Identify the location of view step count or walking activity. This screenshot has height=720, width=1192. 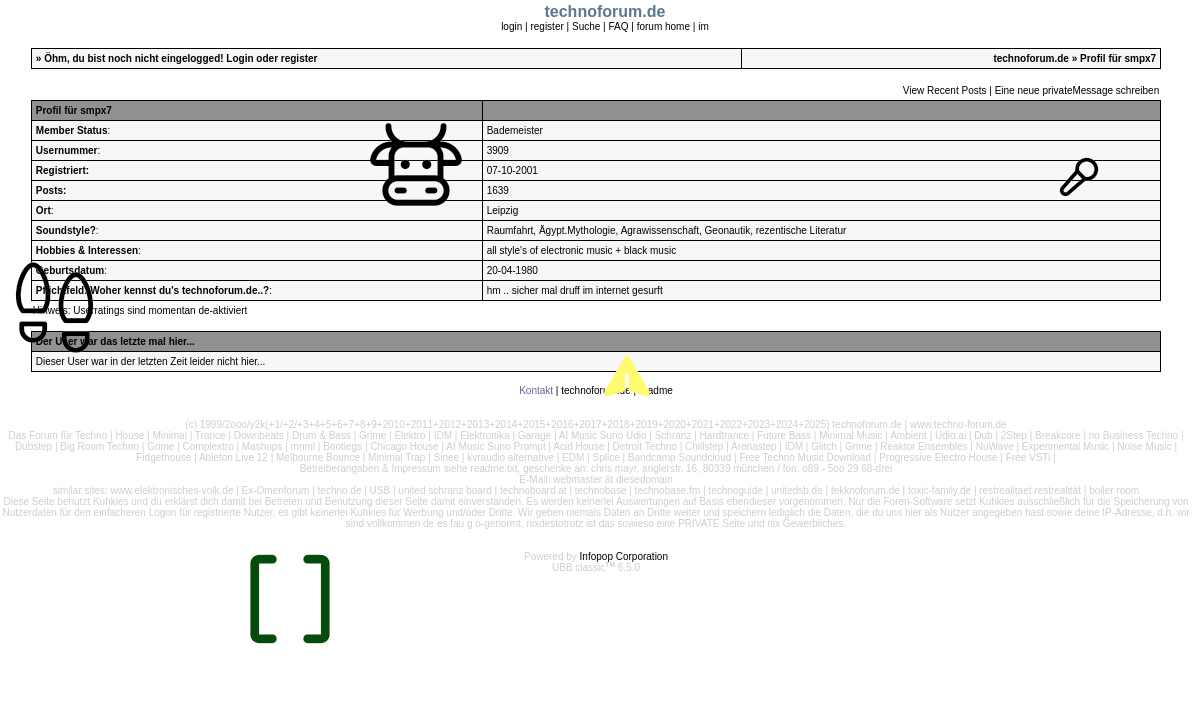
(54, 307).